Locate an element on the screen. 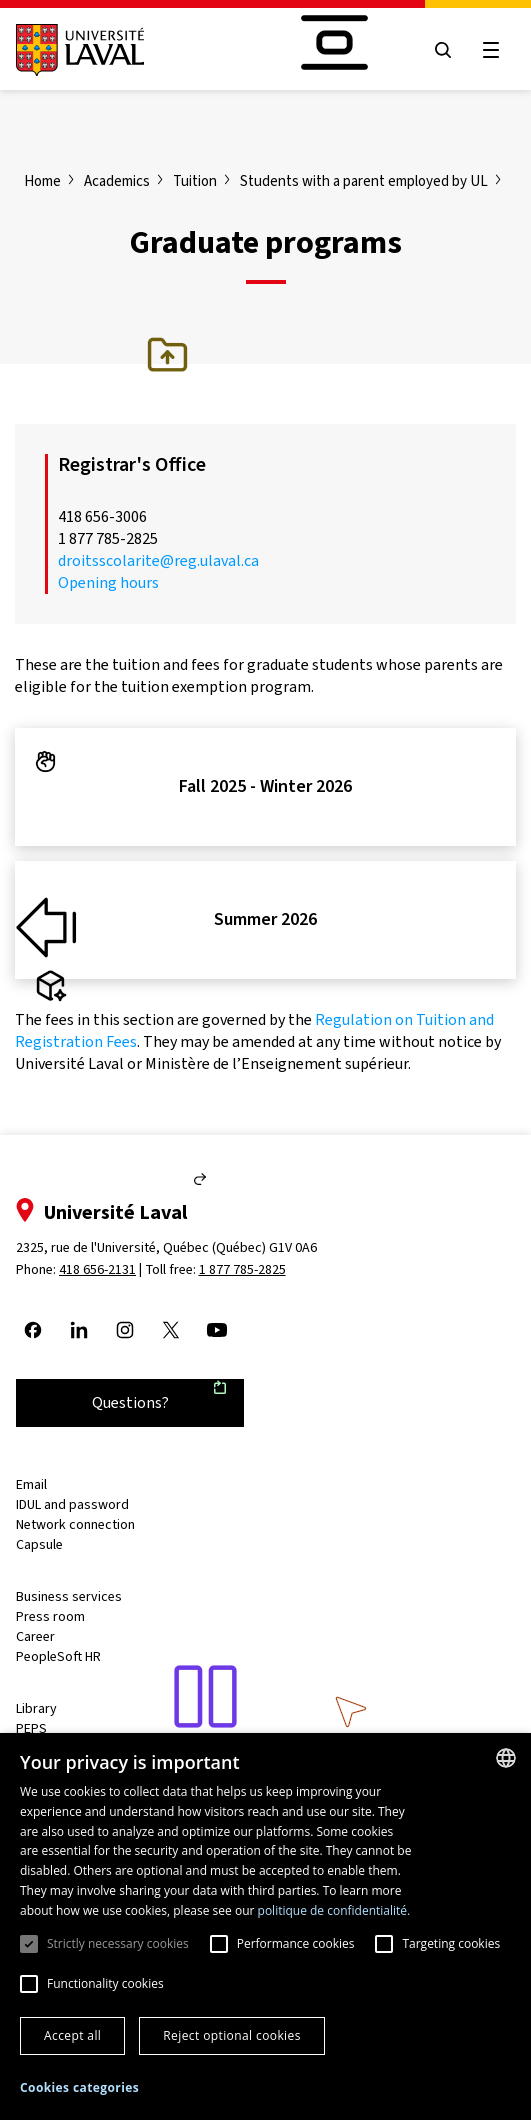 The height and width of the screenshot is (2120, 531). tap to get directions to a destination is located at coordinates (348, 1709).